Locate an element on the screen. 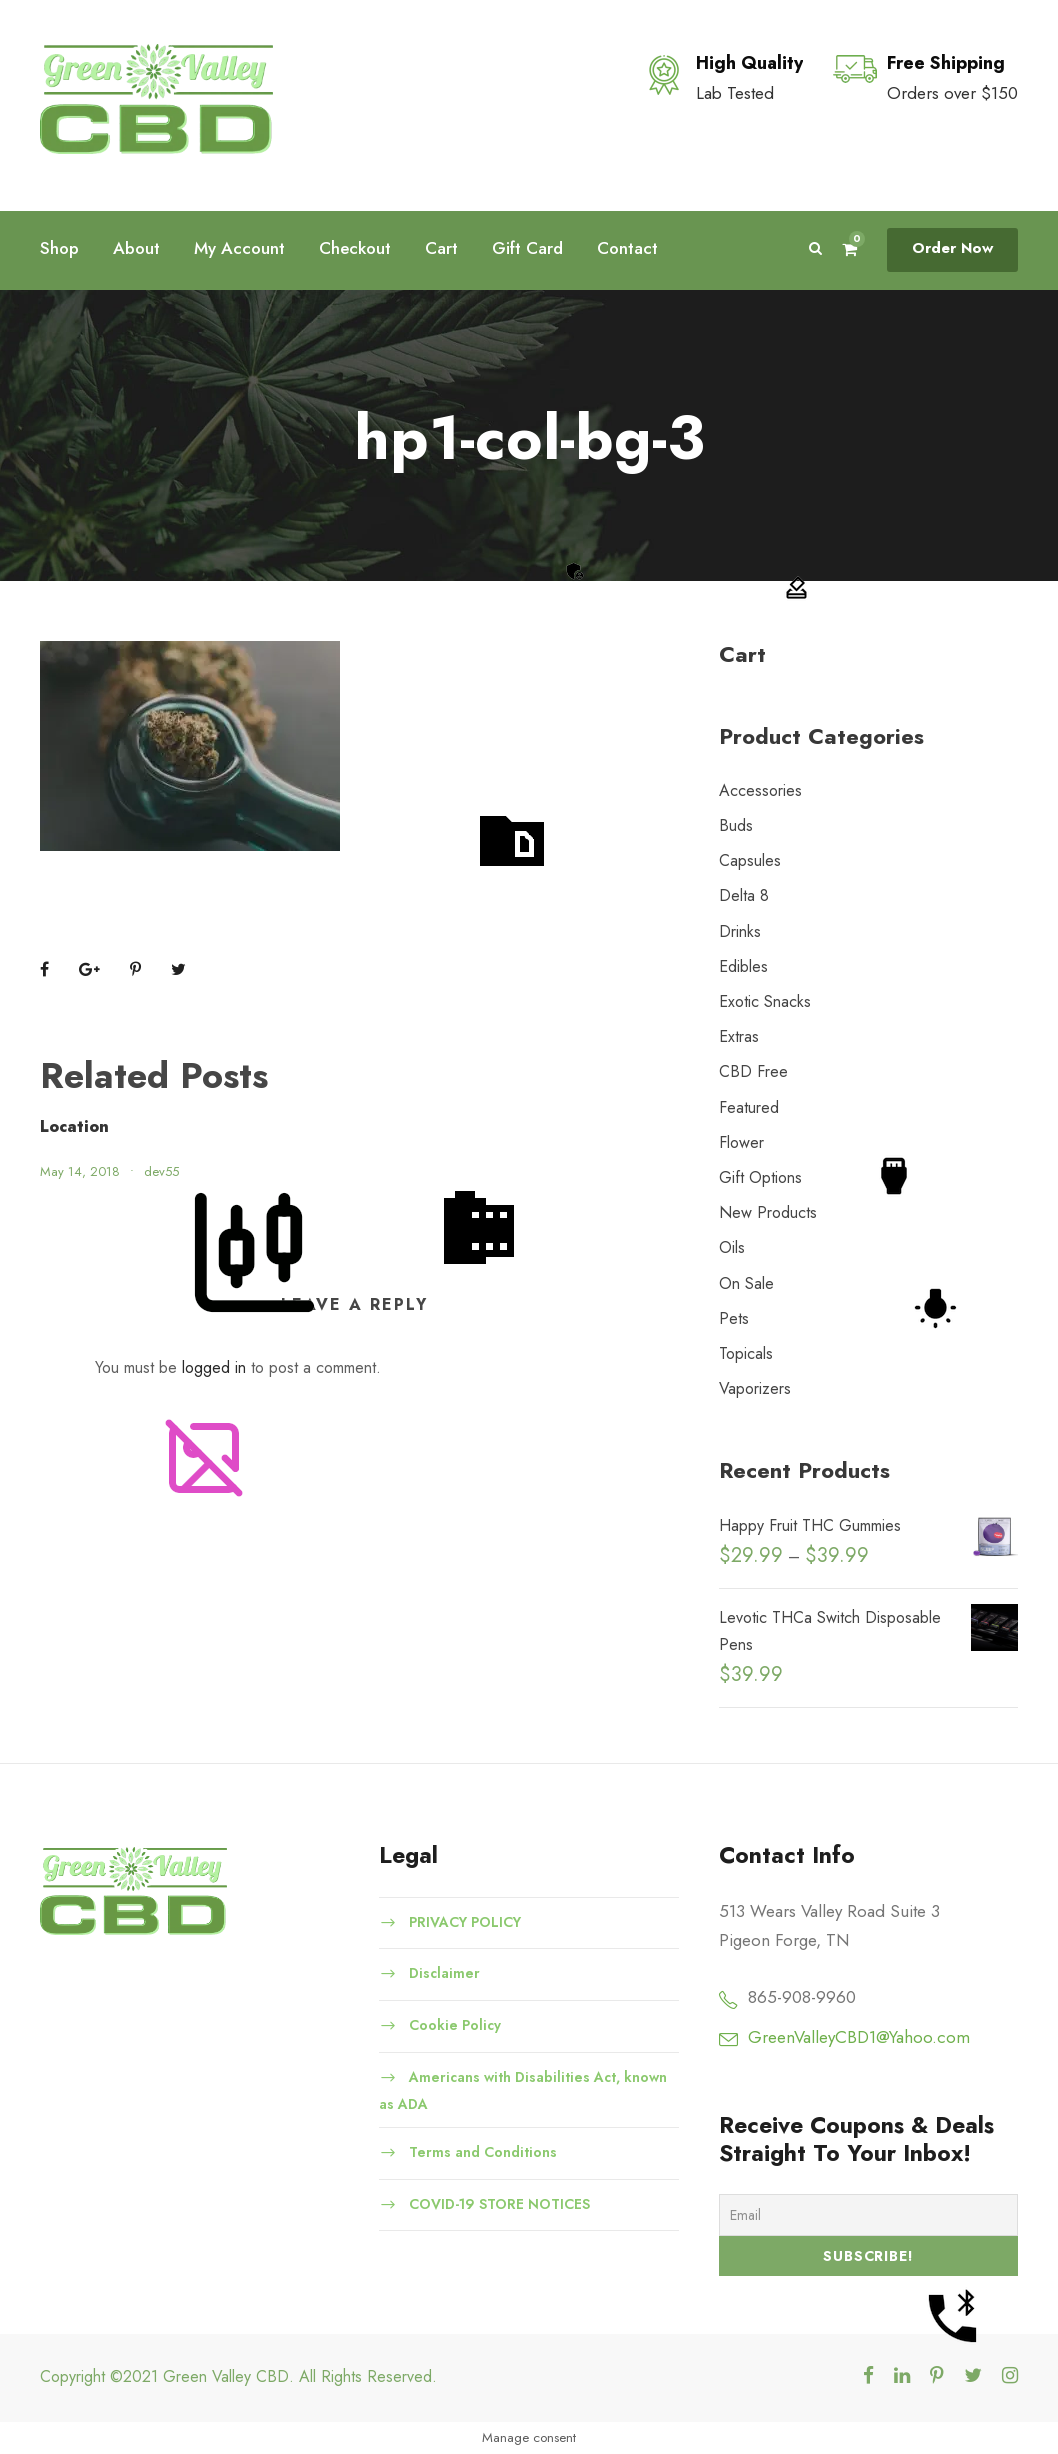 Image resolution: width=1058 pixels, height=2454 pixels. access folder containing code snippets is located at coordinates (512, 841).